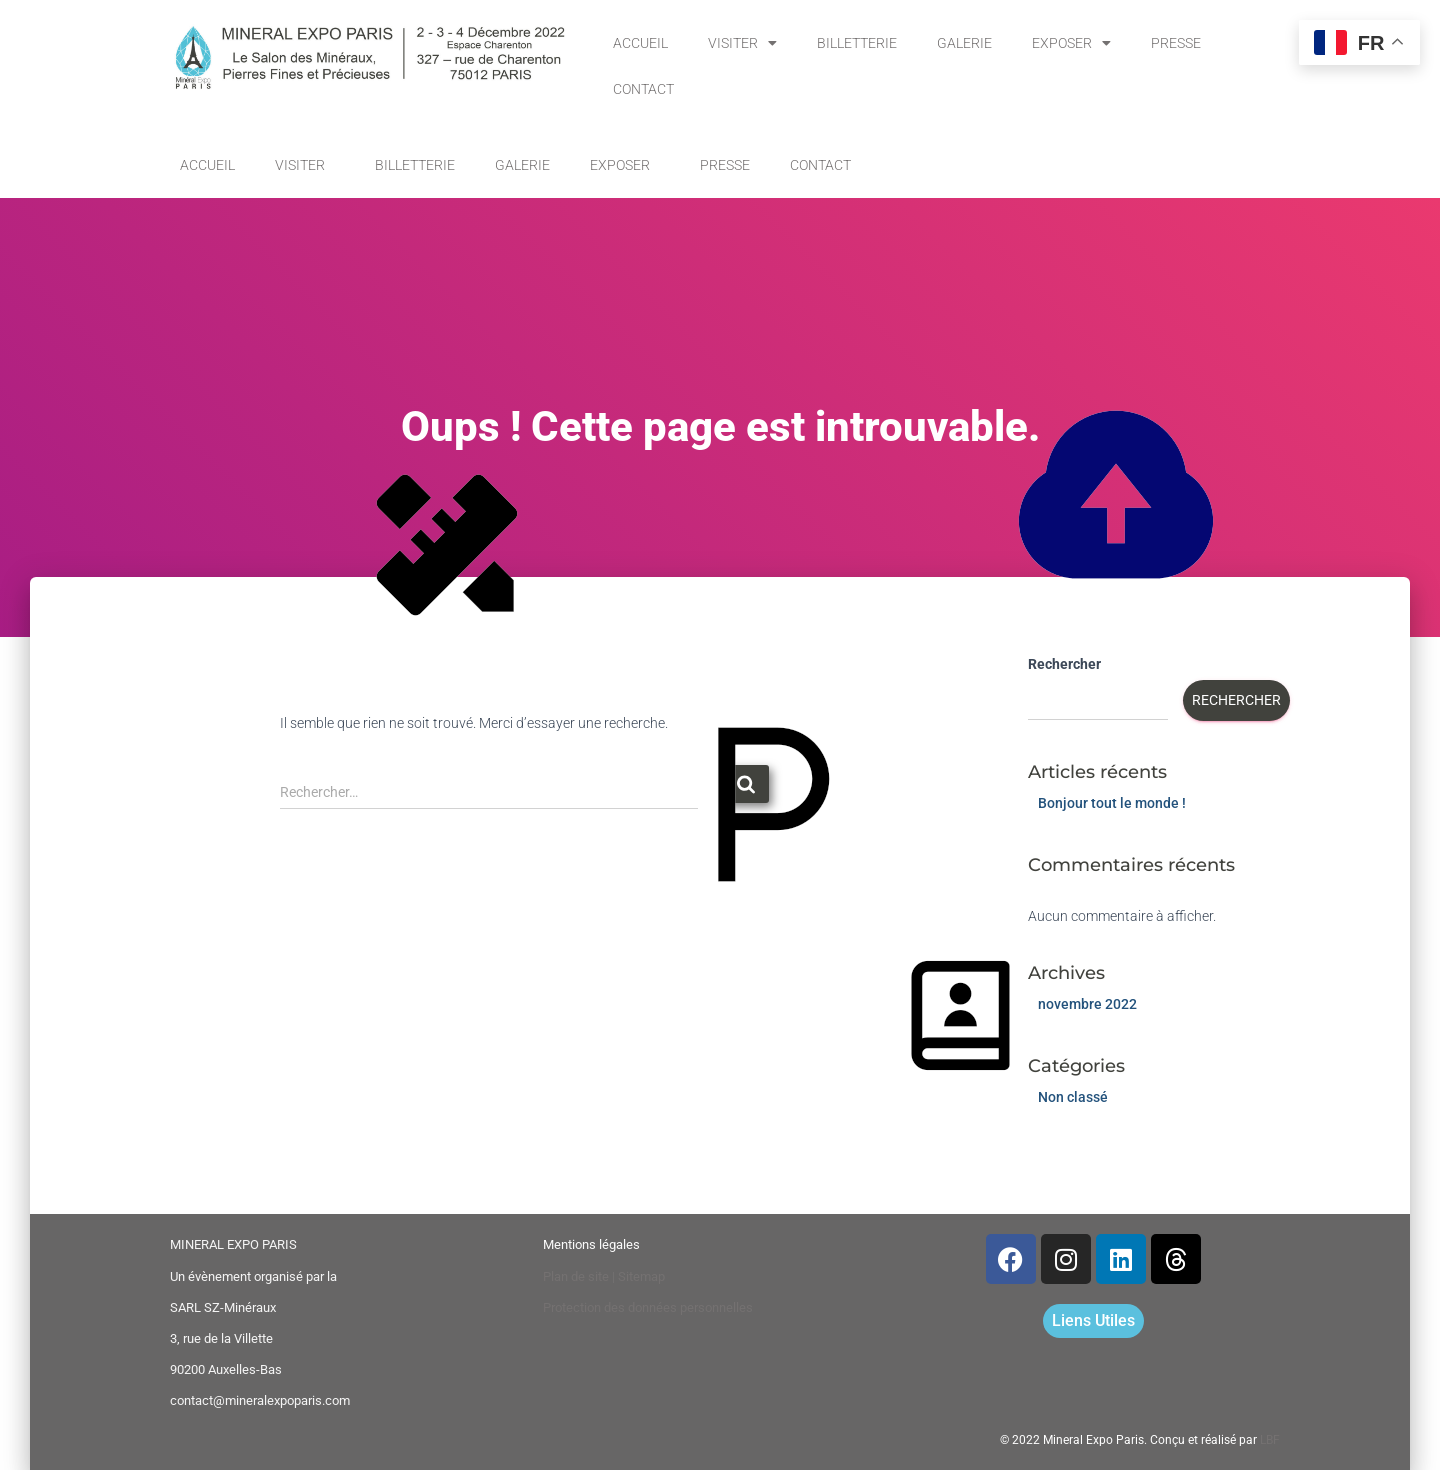 The width and height of the screenshot is (1440, 1470). I want to click on open your contacts book, so click(960, 1015).